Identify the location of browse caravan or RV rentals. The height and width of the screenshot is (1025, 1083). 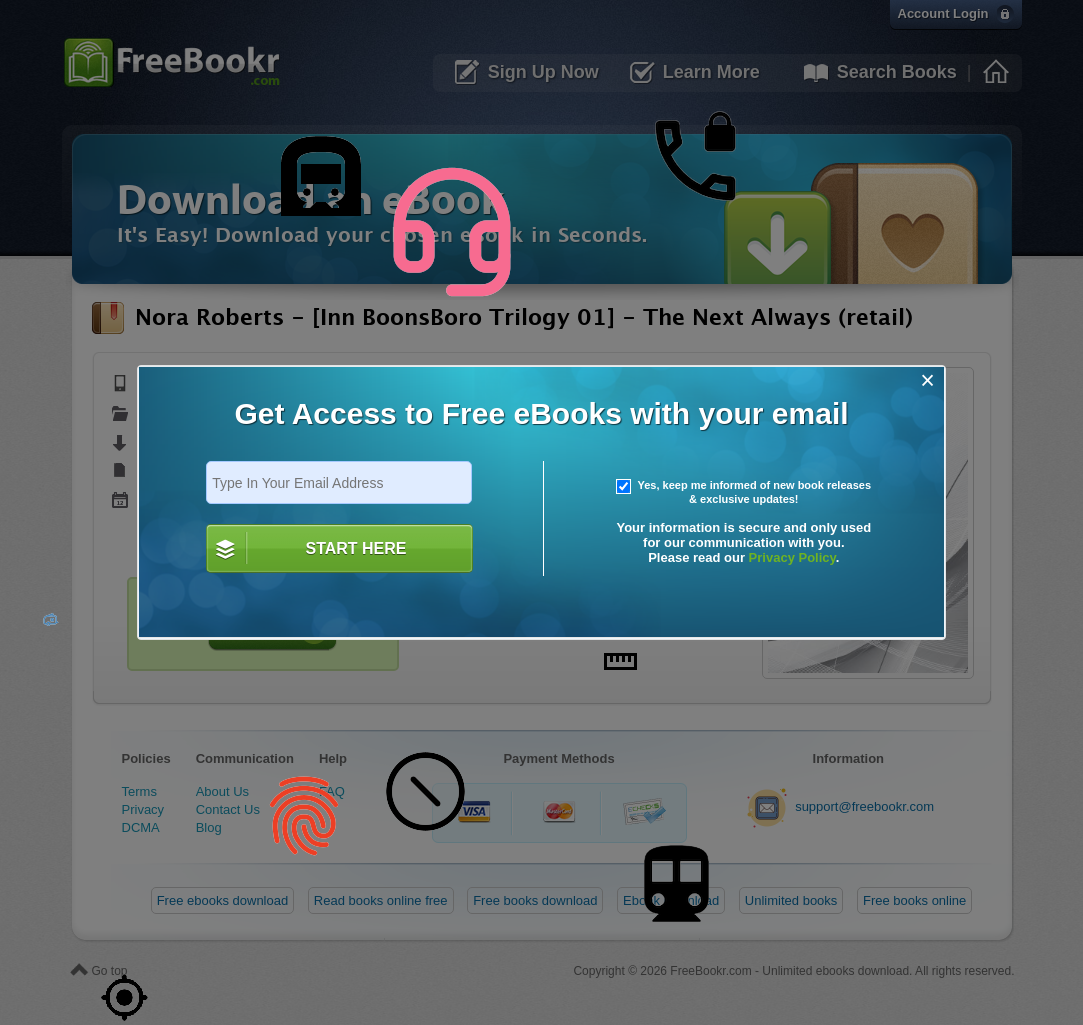
(50, 619).